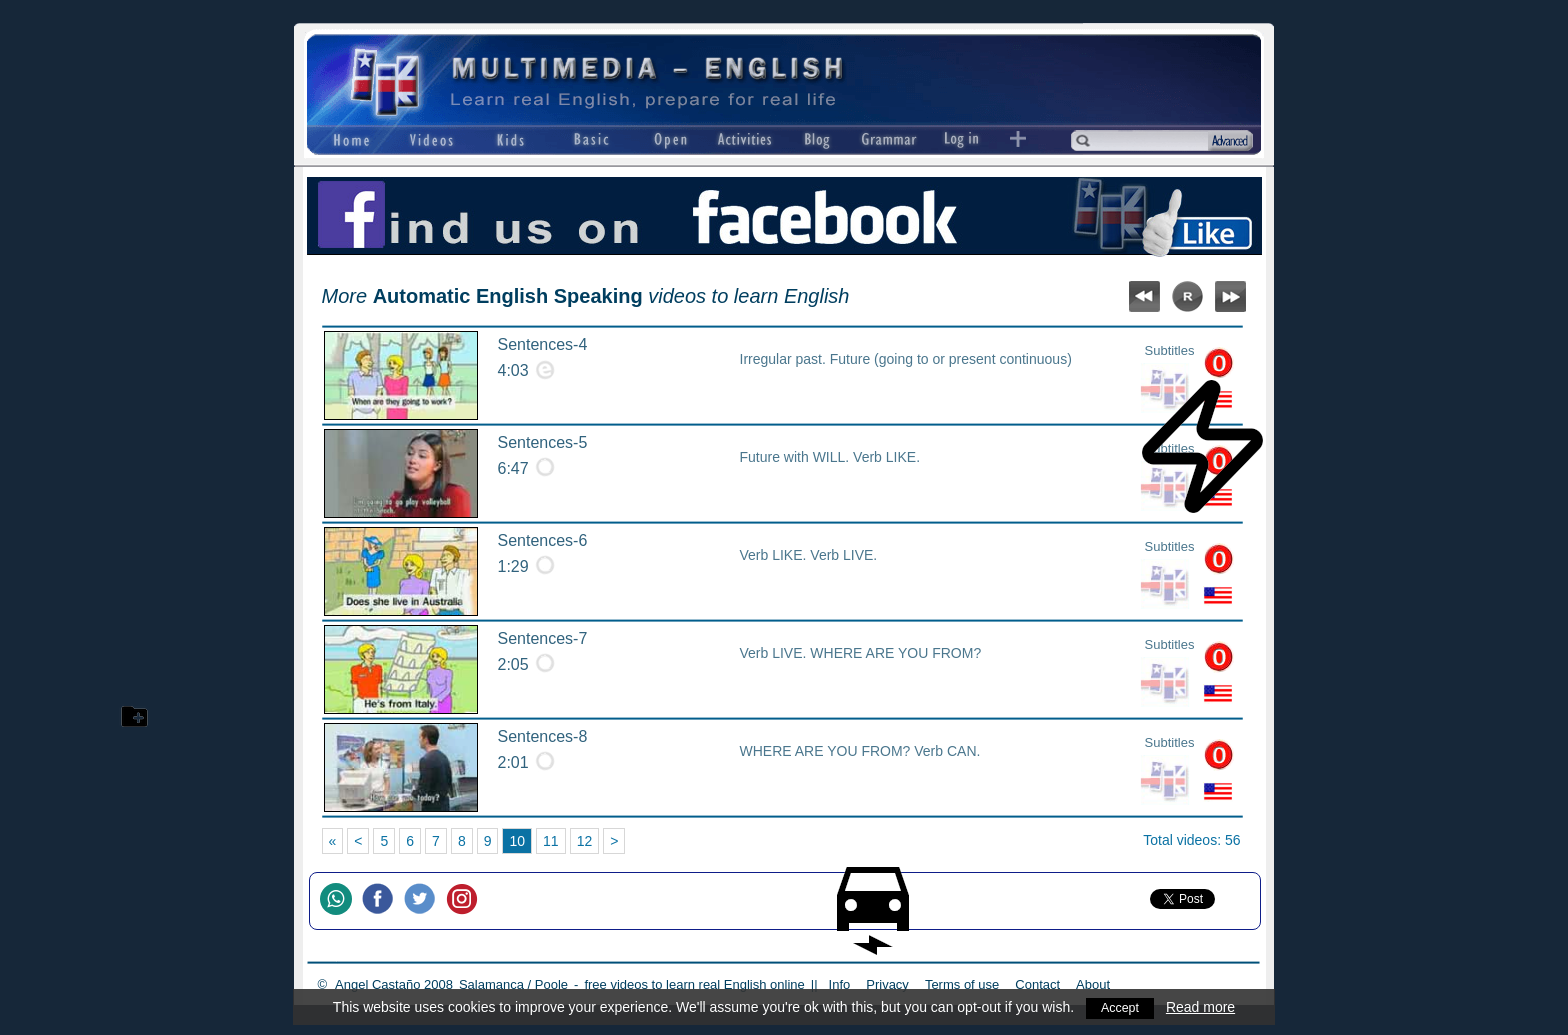 The width and height of the screenshot is (1568, 1035). Describe the element at coordinates (1202, 446) in the screenshot. I see `indicates a quick action or instant feature` at that location.